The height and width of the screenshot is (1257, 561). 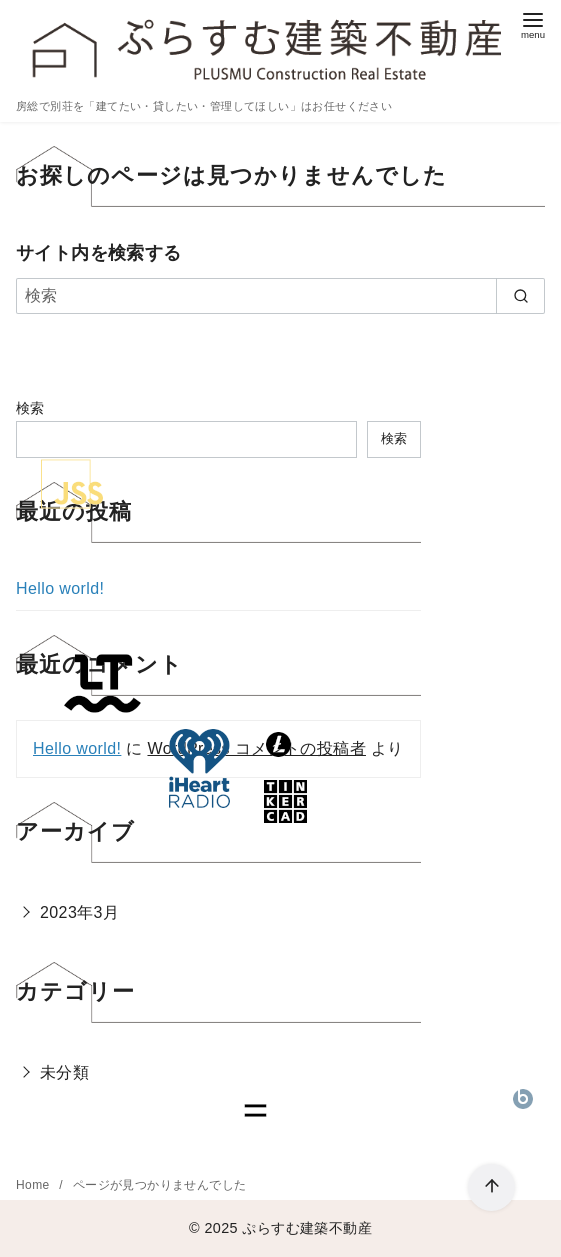 What do you see at coordinates (278, 744) in the screenshot?
I see `litecoin cryptocurrency logo` at bounding box center [278, 744].